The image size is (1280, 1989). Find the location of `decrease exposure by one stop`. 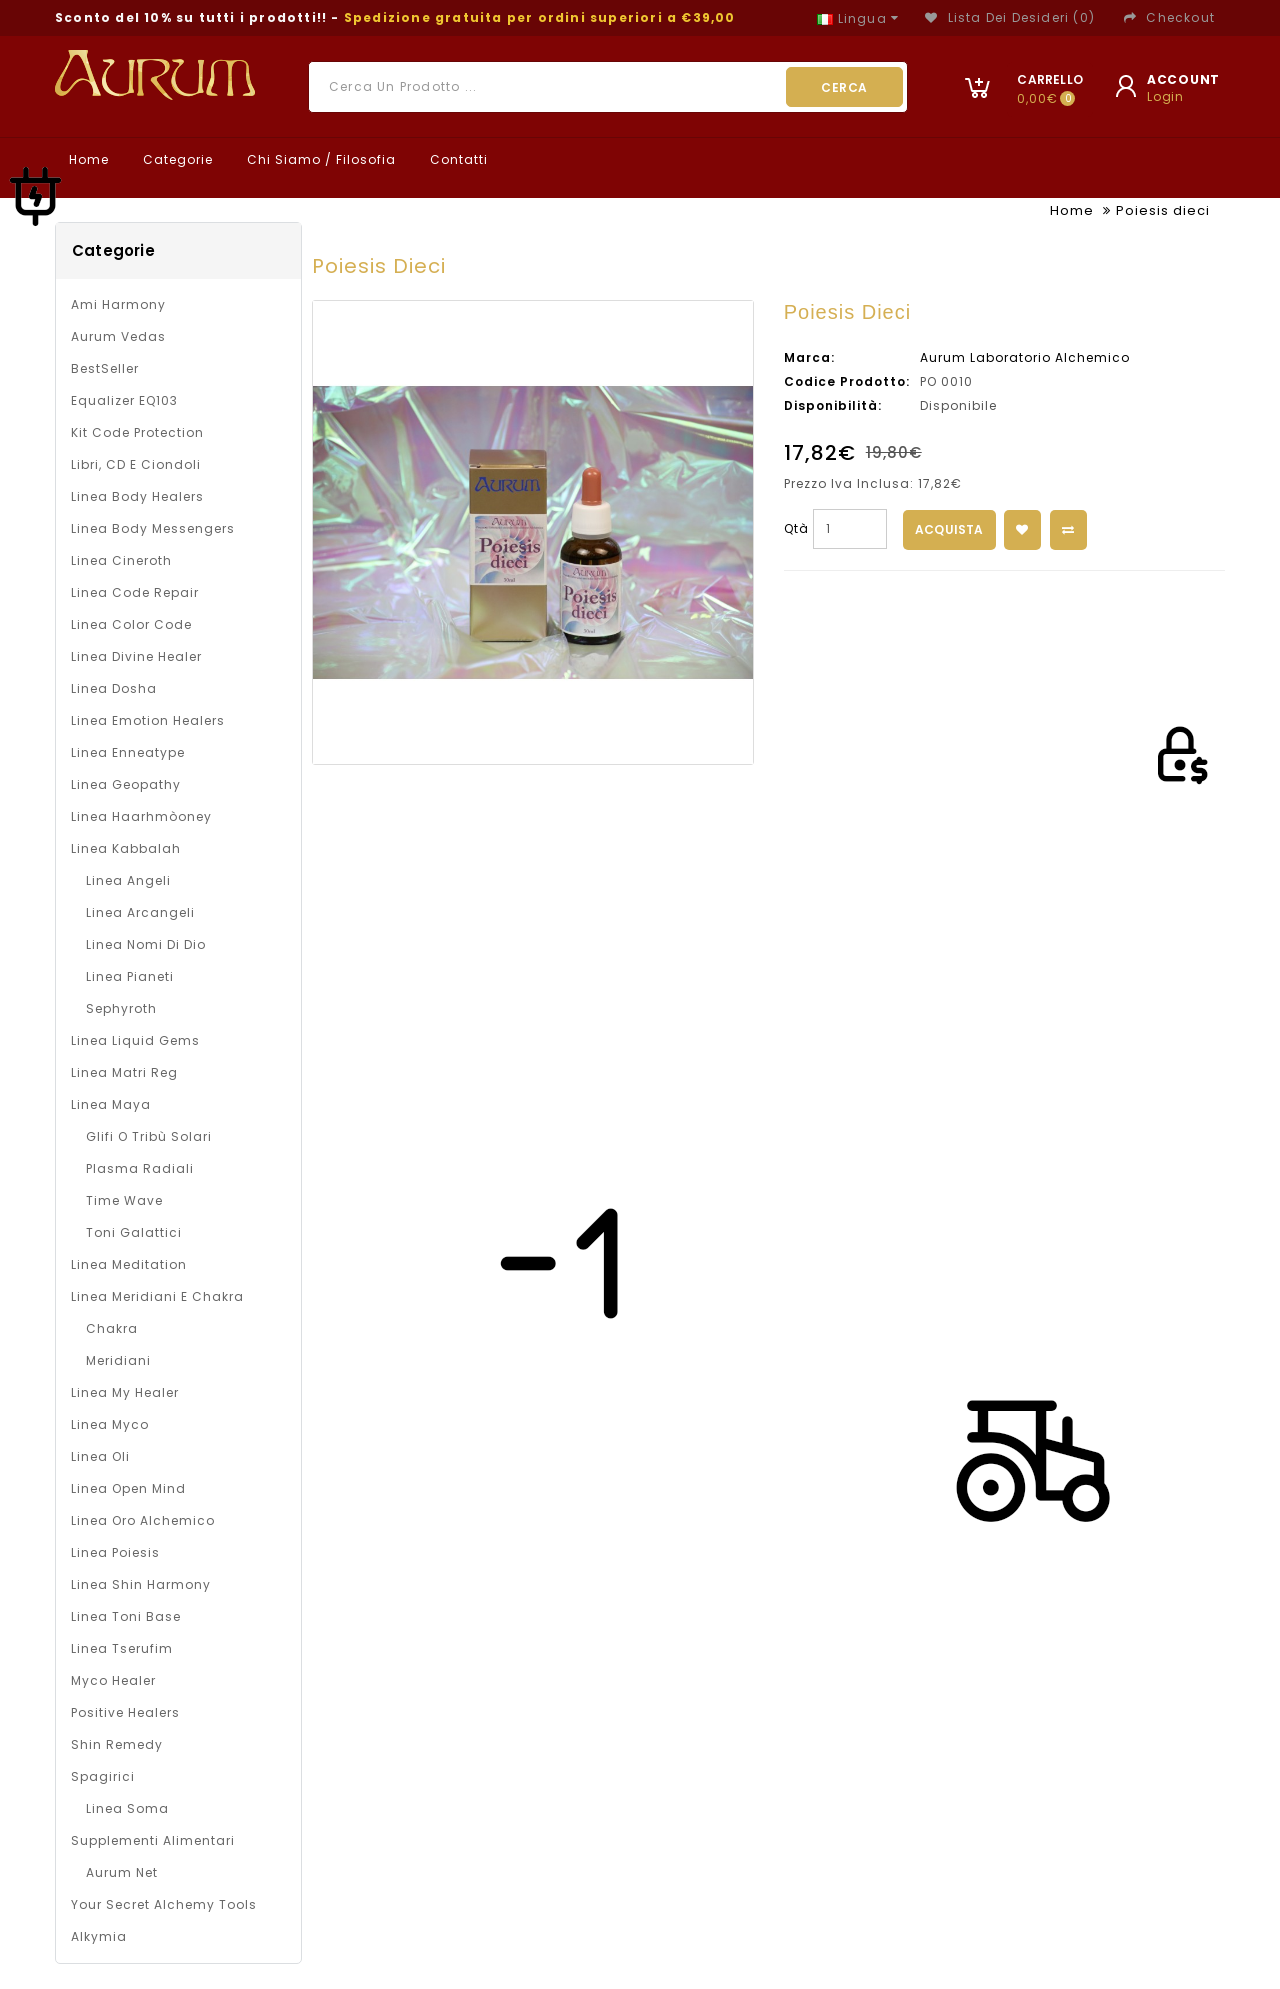

decrease exposure by one stop is located at coordinates (569, 1263).